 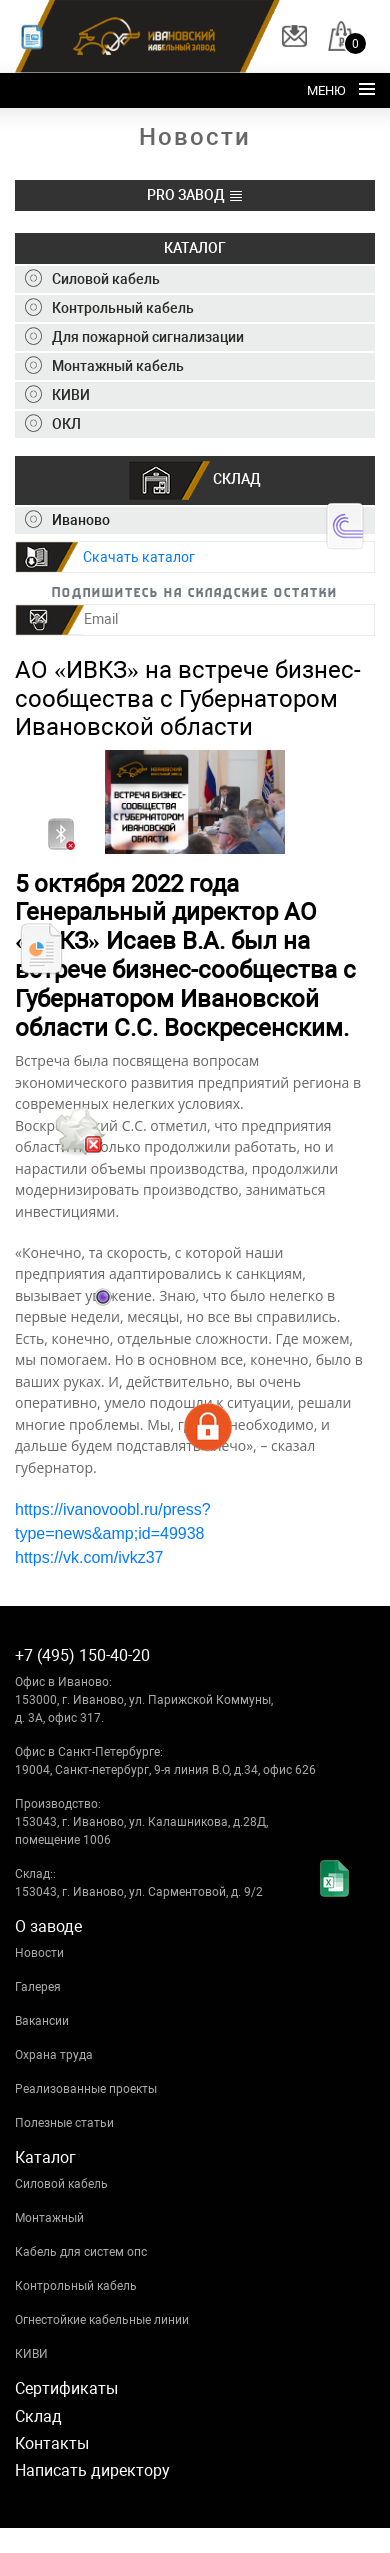 I want to click on open a presentation file, so click(x=41, y=948).